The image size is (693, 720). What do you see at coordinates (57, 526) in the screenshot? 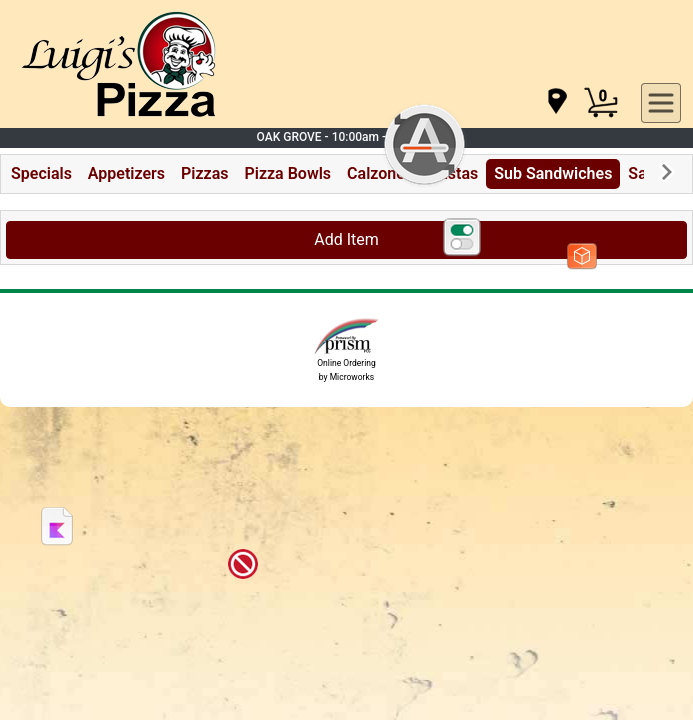
I see `indicates a kotlin source code file` at bounding box center [57, 526].